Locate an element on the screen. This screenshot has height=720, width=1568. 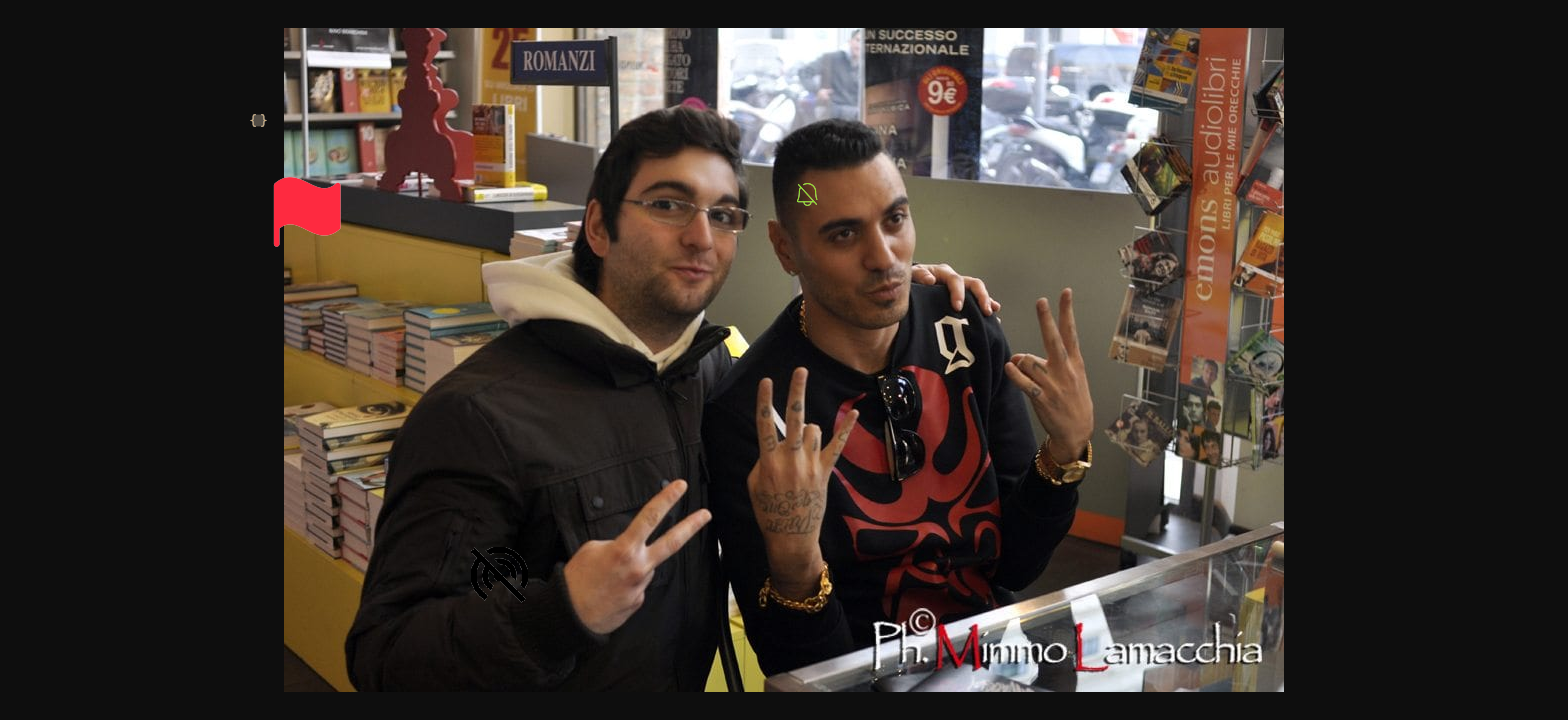
access code or developer settings is located at coordinates (258, 120).